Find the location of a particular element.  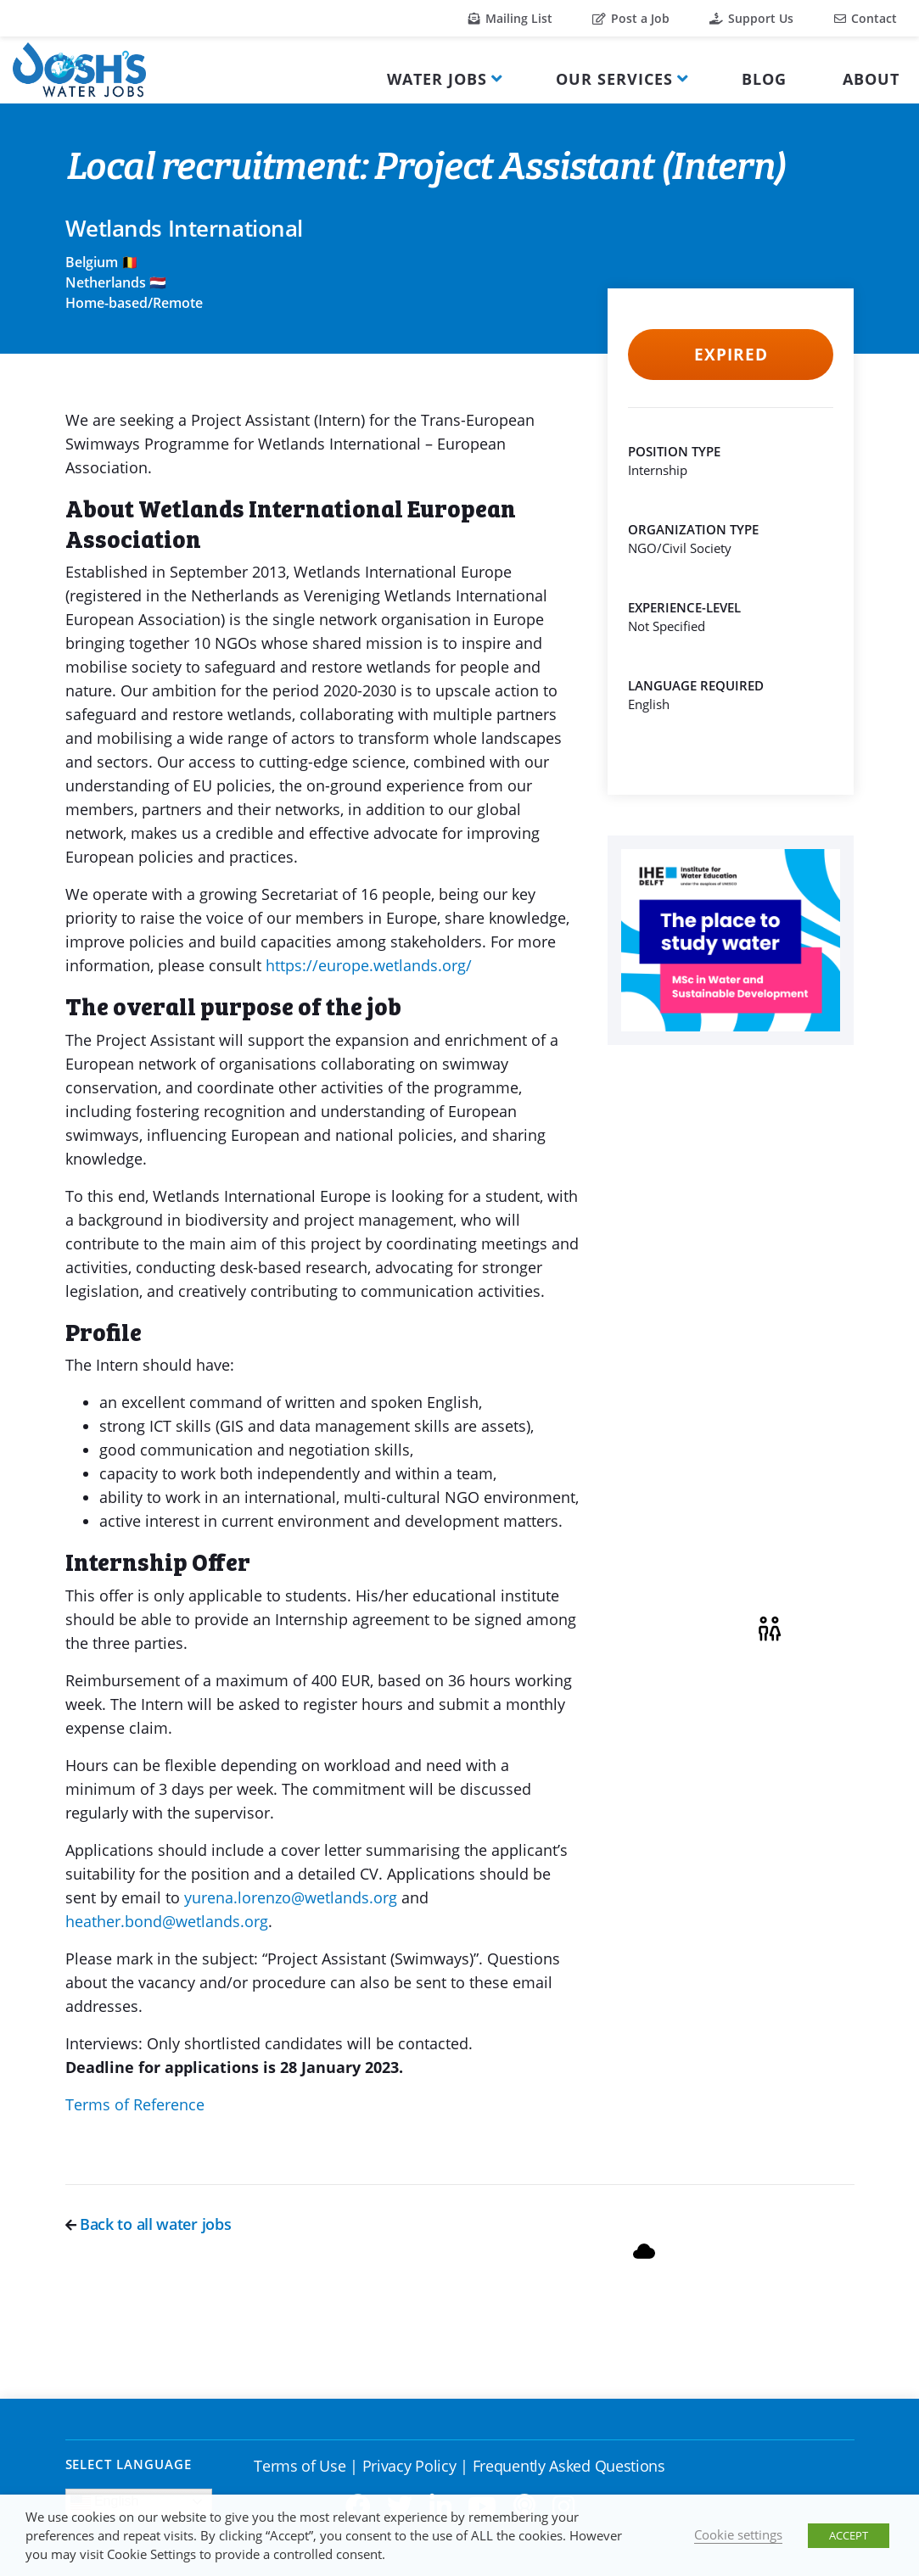

view your friends list is located at coordinates (769, 1628).